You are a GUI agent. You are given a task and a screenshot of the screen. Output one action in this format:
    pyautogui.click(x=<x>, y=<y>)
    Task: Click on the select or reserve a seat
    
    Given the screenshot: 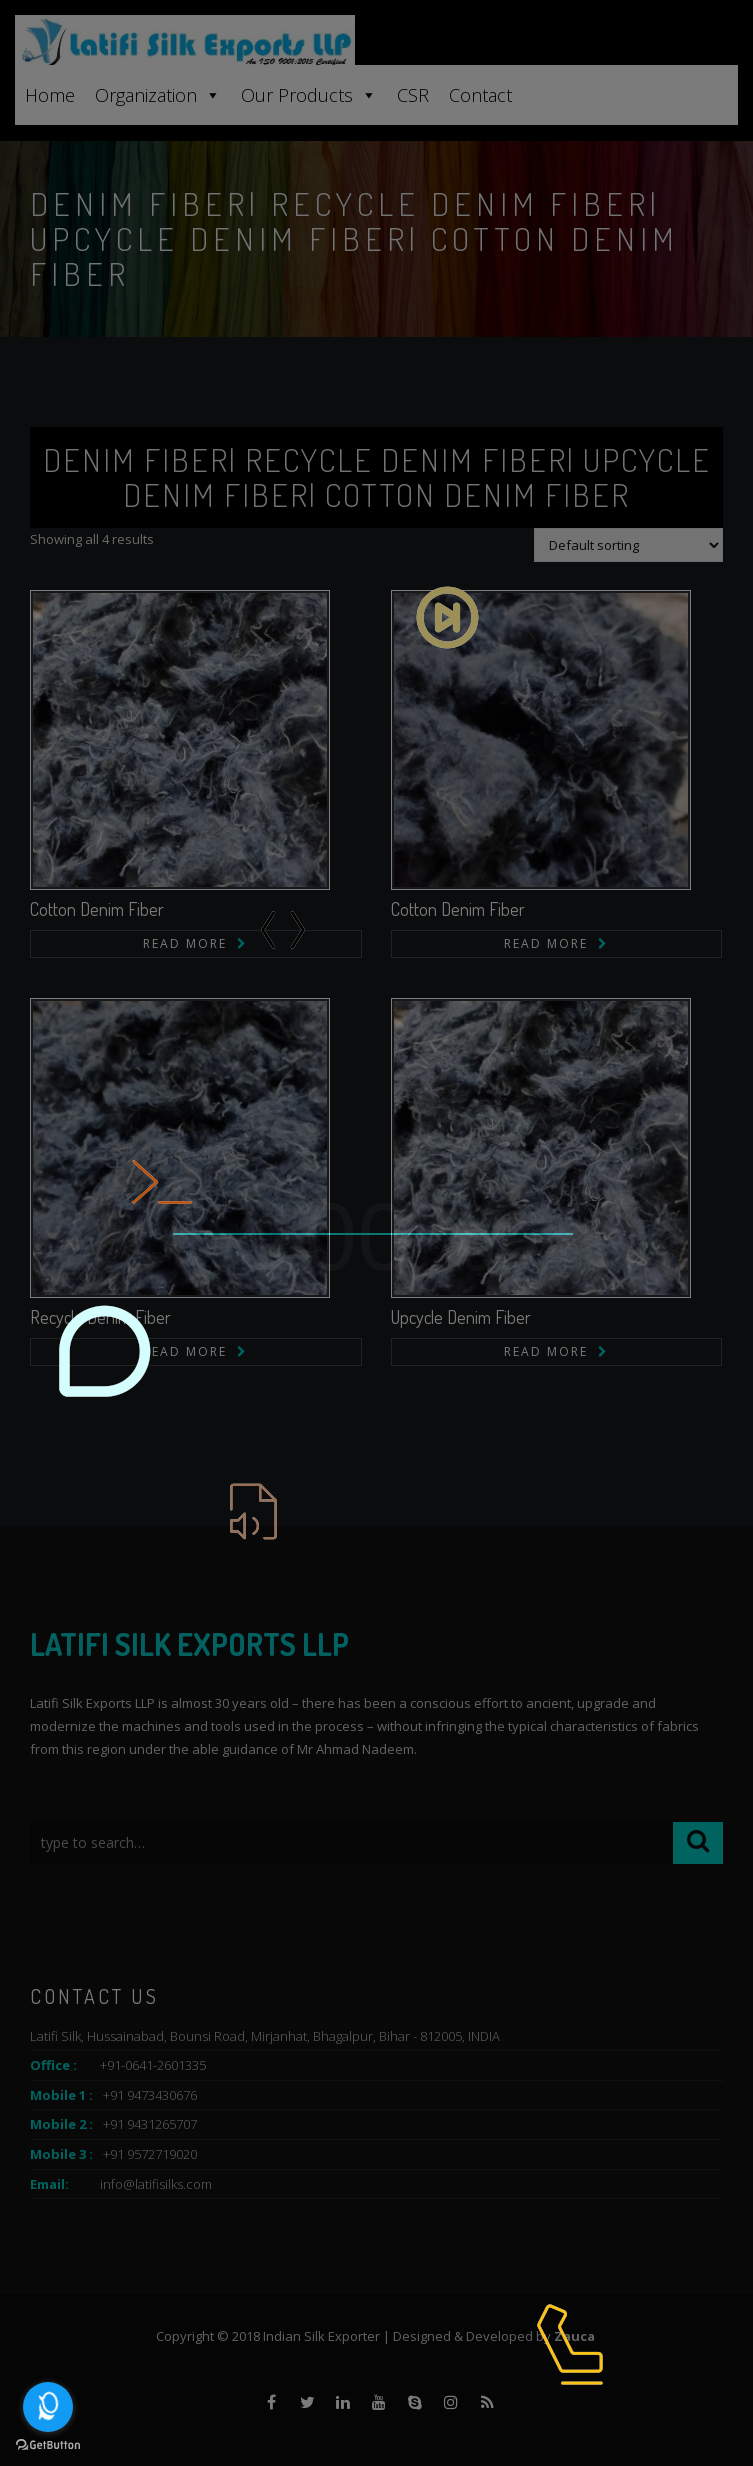 What is the action you would take?
    pyautogui.click(x=568, y=2344)
    